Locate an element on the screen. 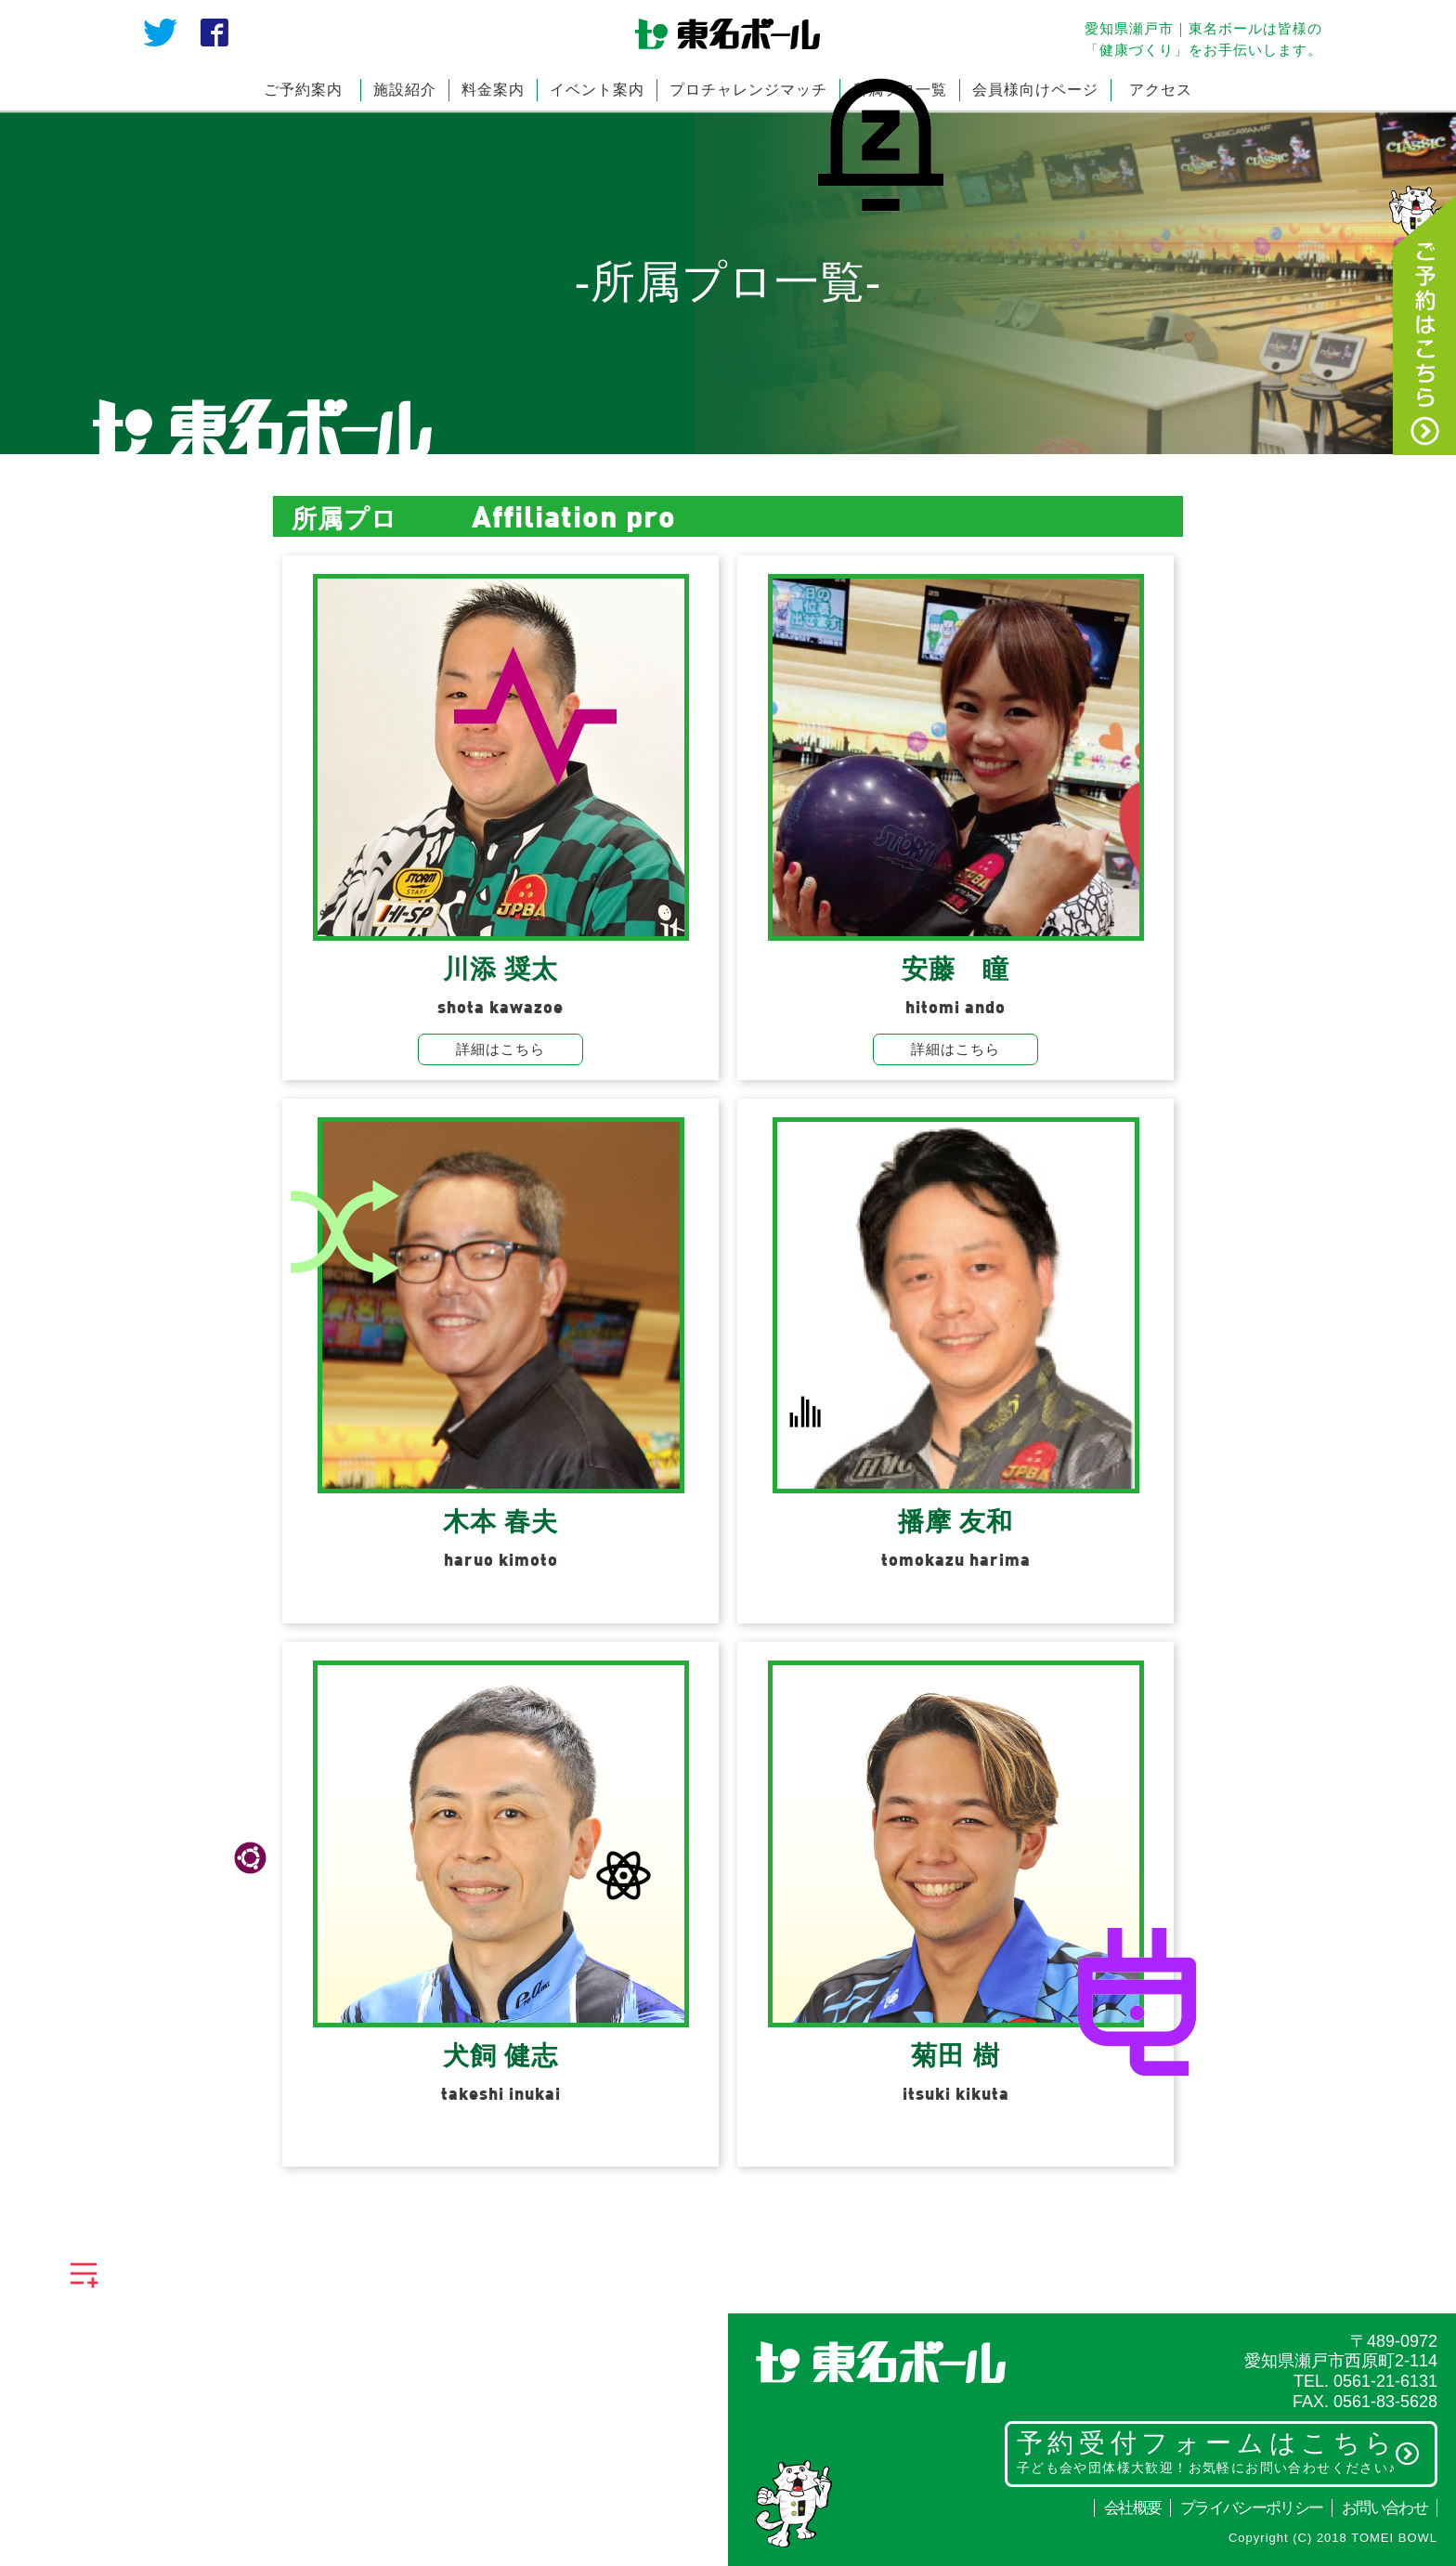 The width and height of the screenshot is (1456, 2566). shuffle playback order is located at coordinates (342, 1231).